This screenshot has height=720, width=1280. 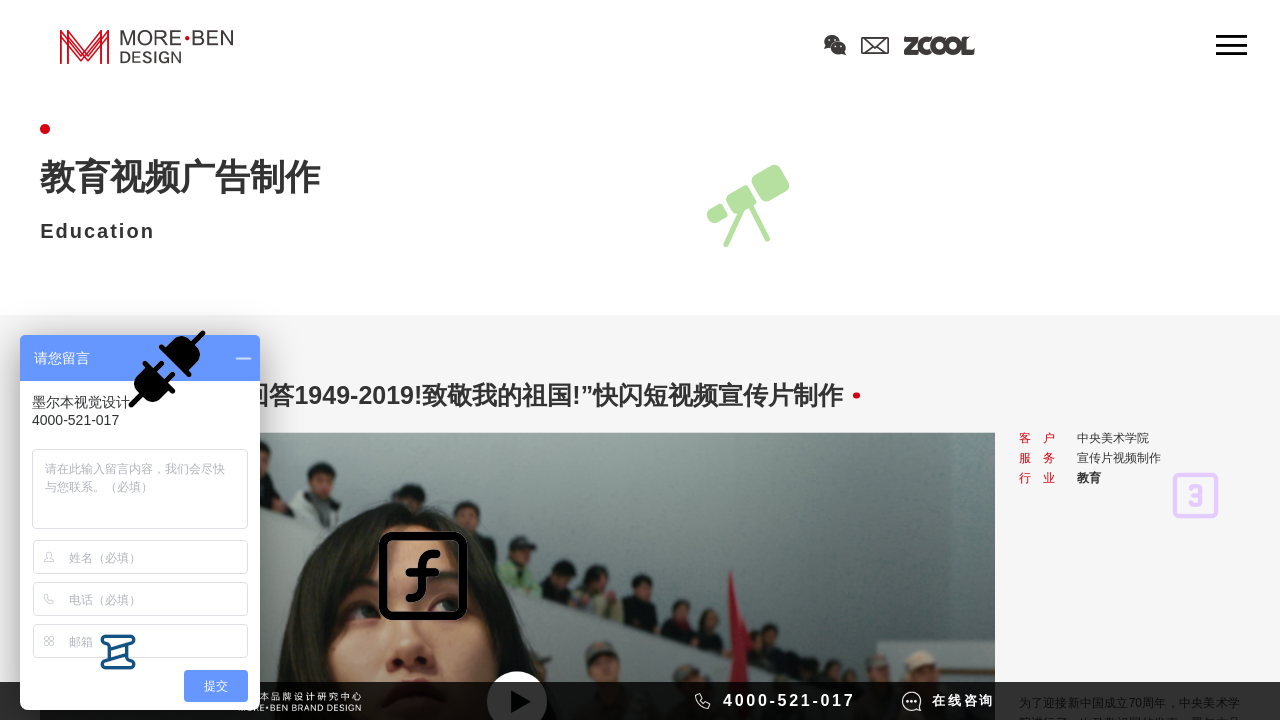 What do you see at coordinates (167, 369) in the screenshot?
I see `connect or establish a connection` at bounding box center [167, 369].